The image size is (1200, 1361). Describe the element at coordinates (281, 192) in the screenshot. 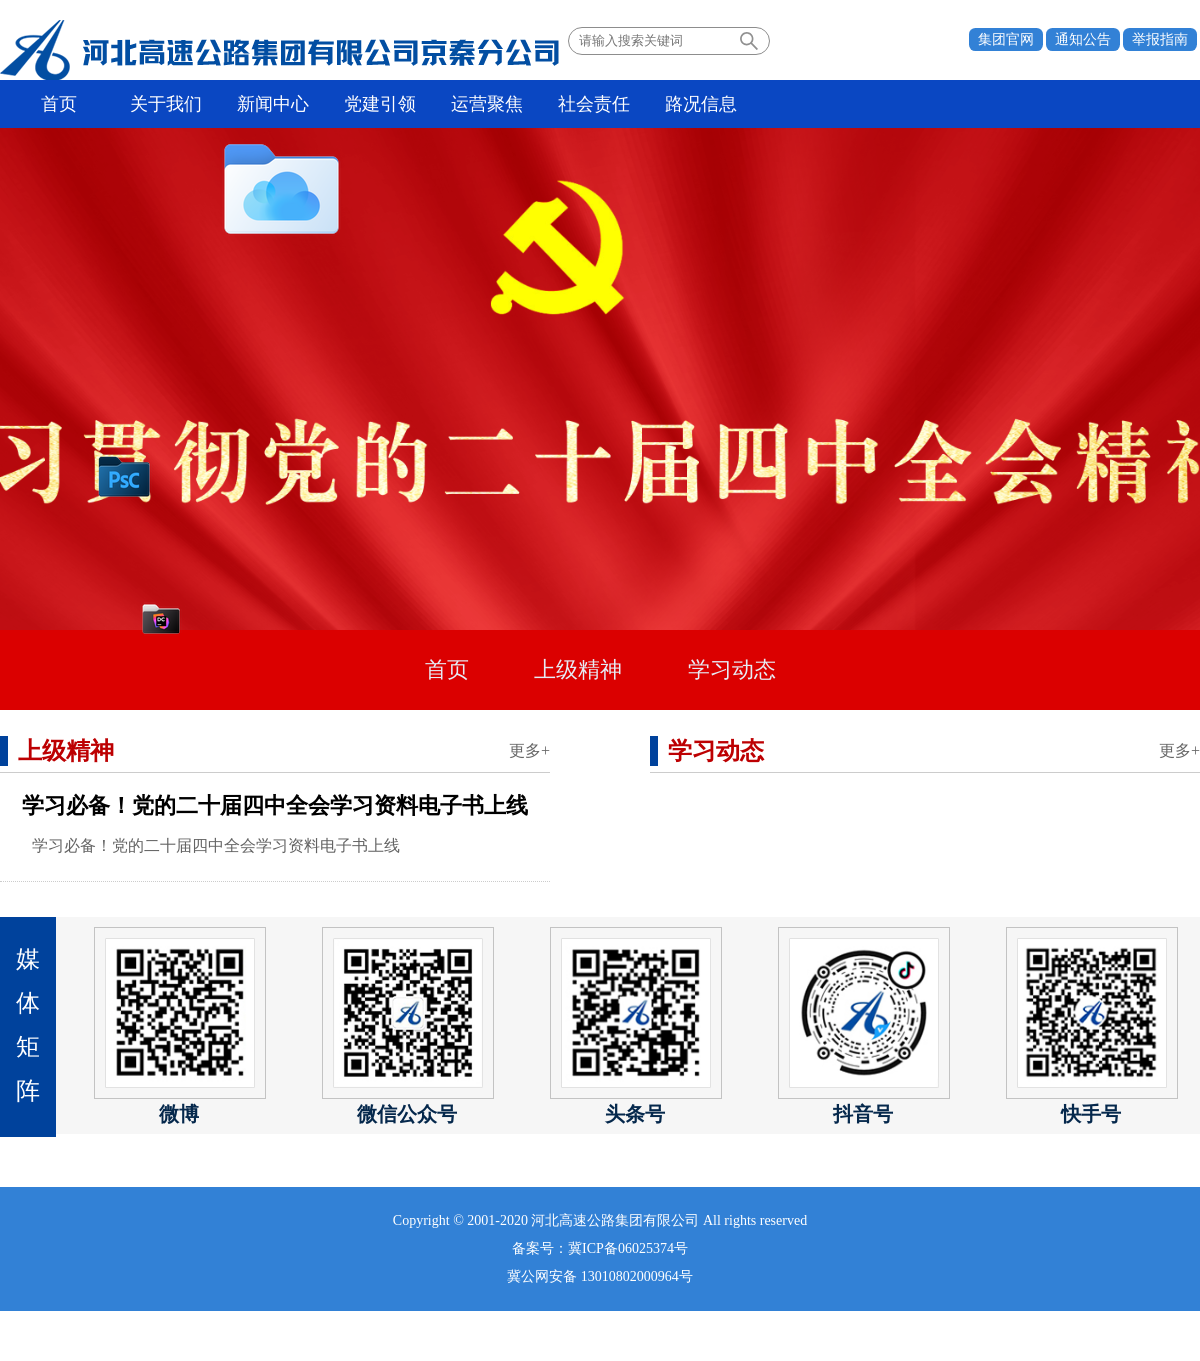

I see `open iCloud Drive folder` at that location.